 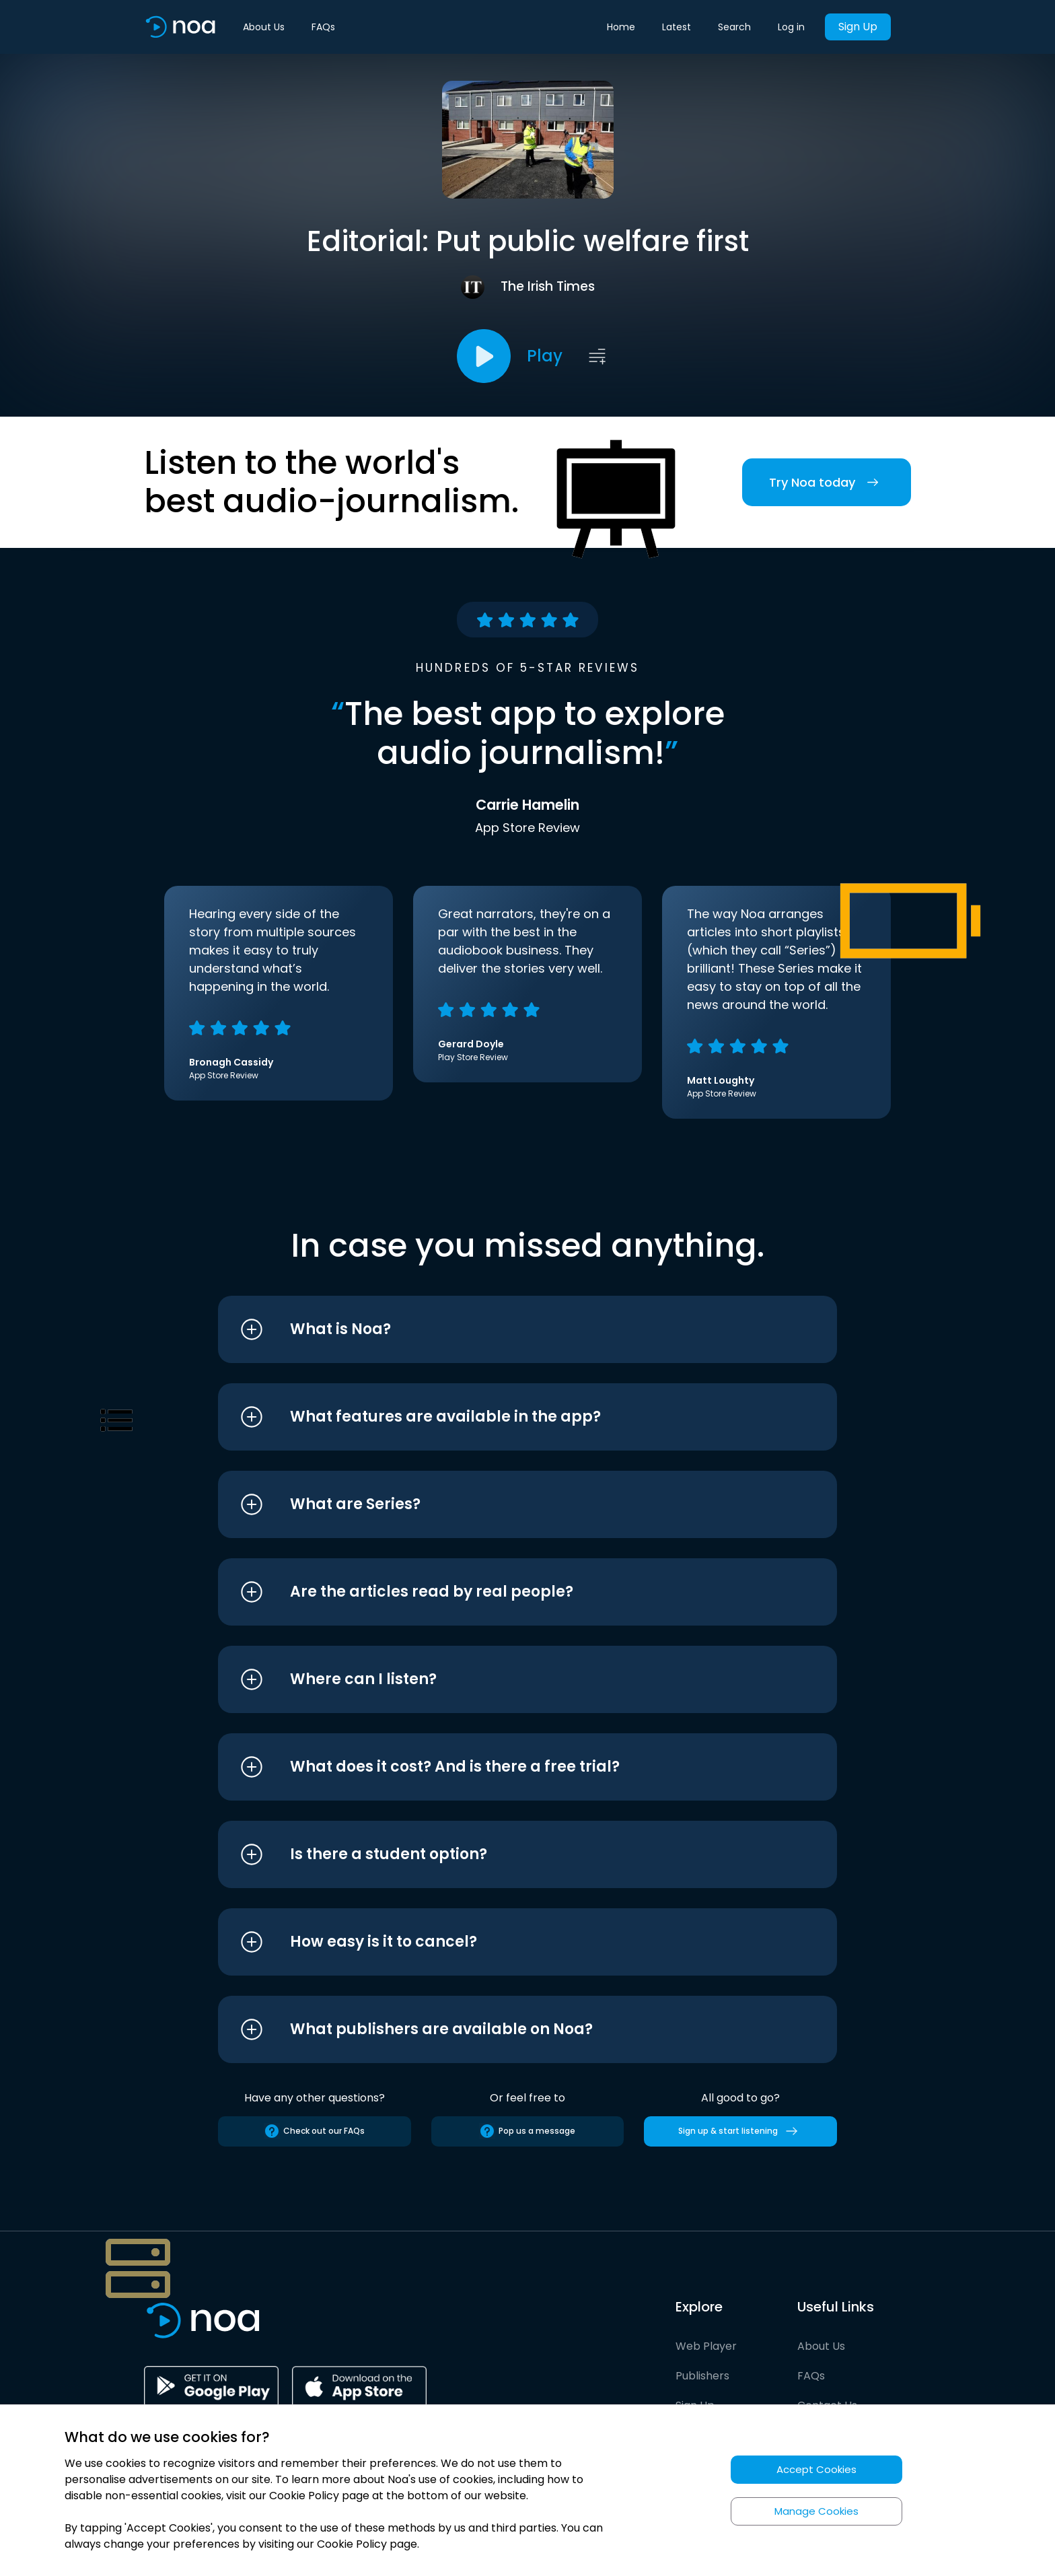 What do you see at coordinates (616, 499) in the screenshot?
I see `open presentation or slideshow mode` at bounding box center [616, 499].